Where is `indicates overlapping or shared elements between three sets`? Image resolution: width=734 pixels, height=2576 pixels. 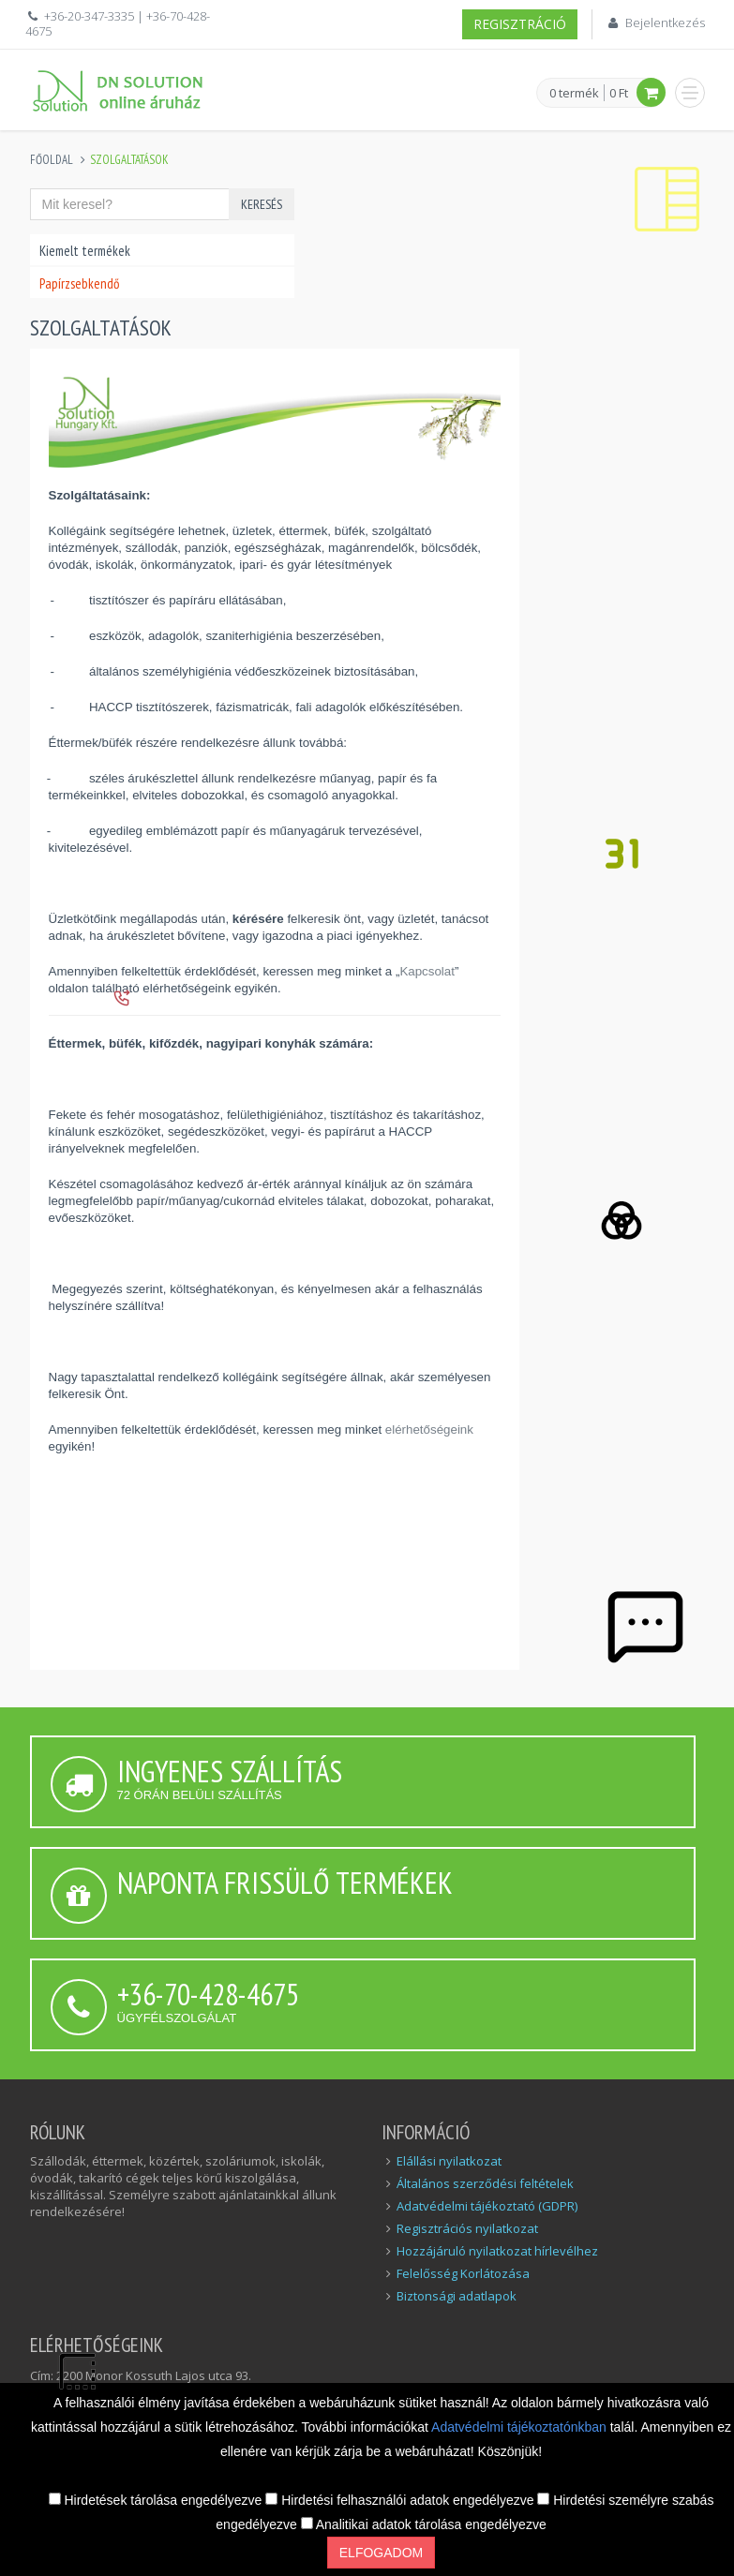 indicates overlapping or shared elements between three sets is located at coordinates (622, 1221).